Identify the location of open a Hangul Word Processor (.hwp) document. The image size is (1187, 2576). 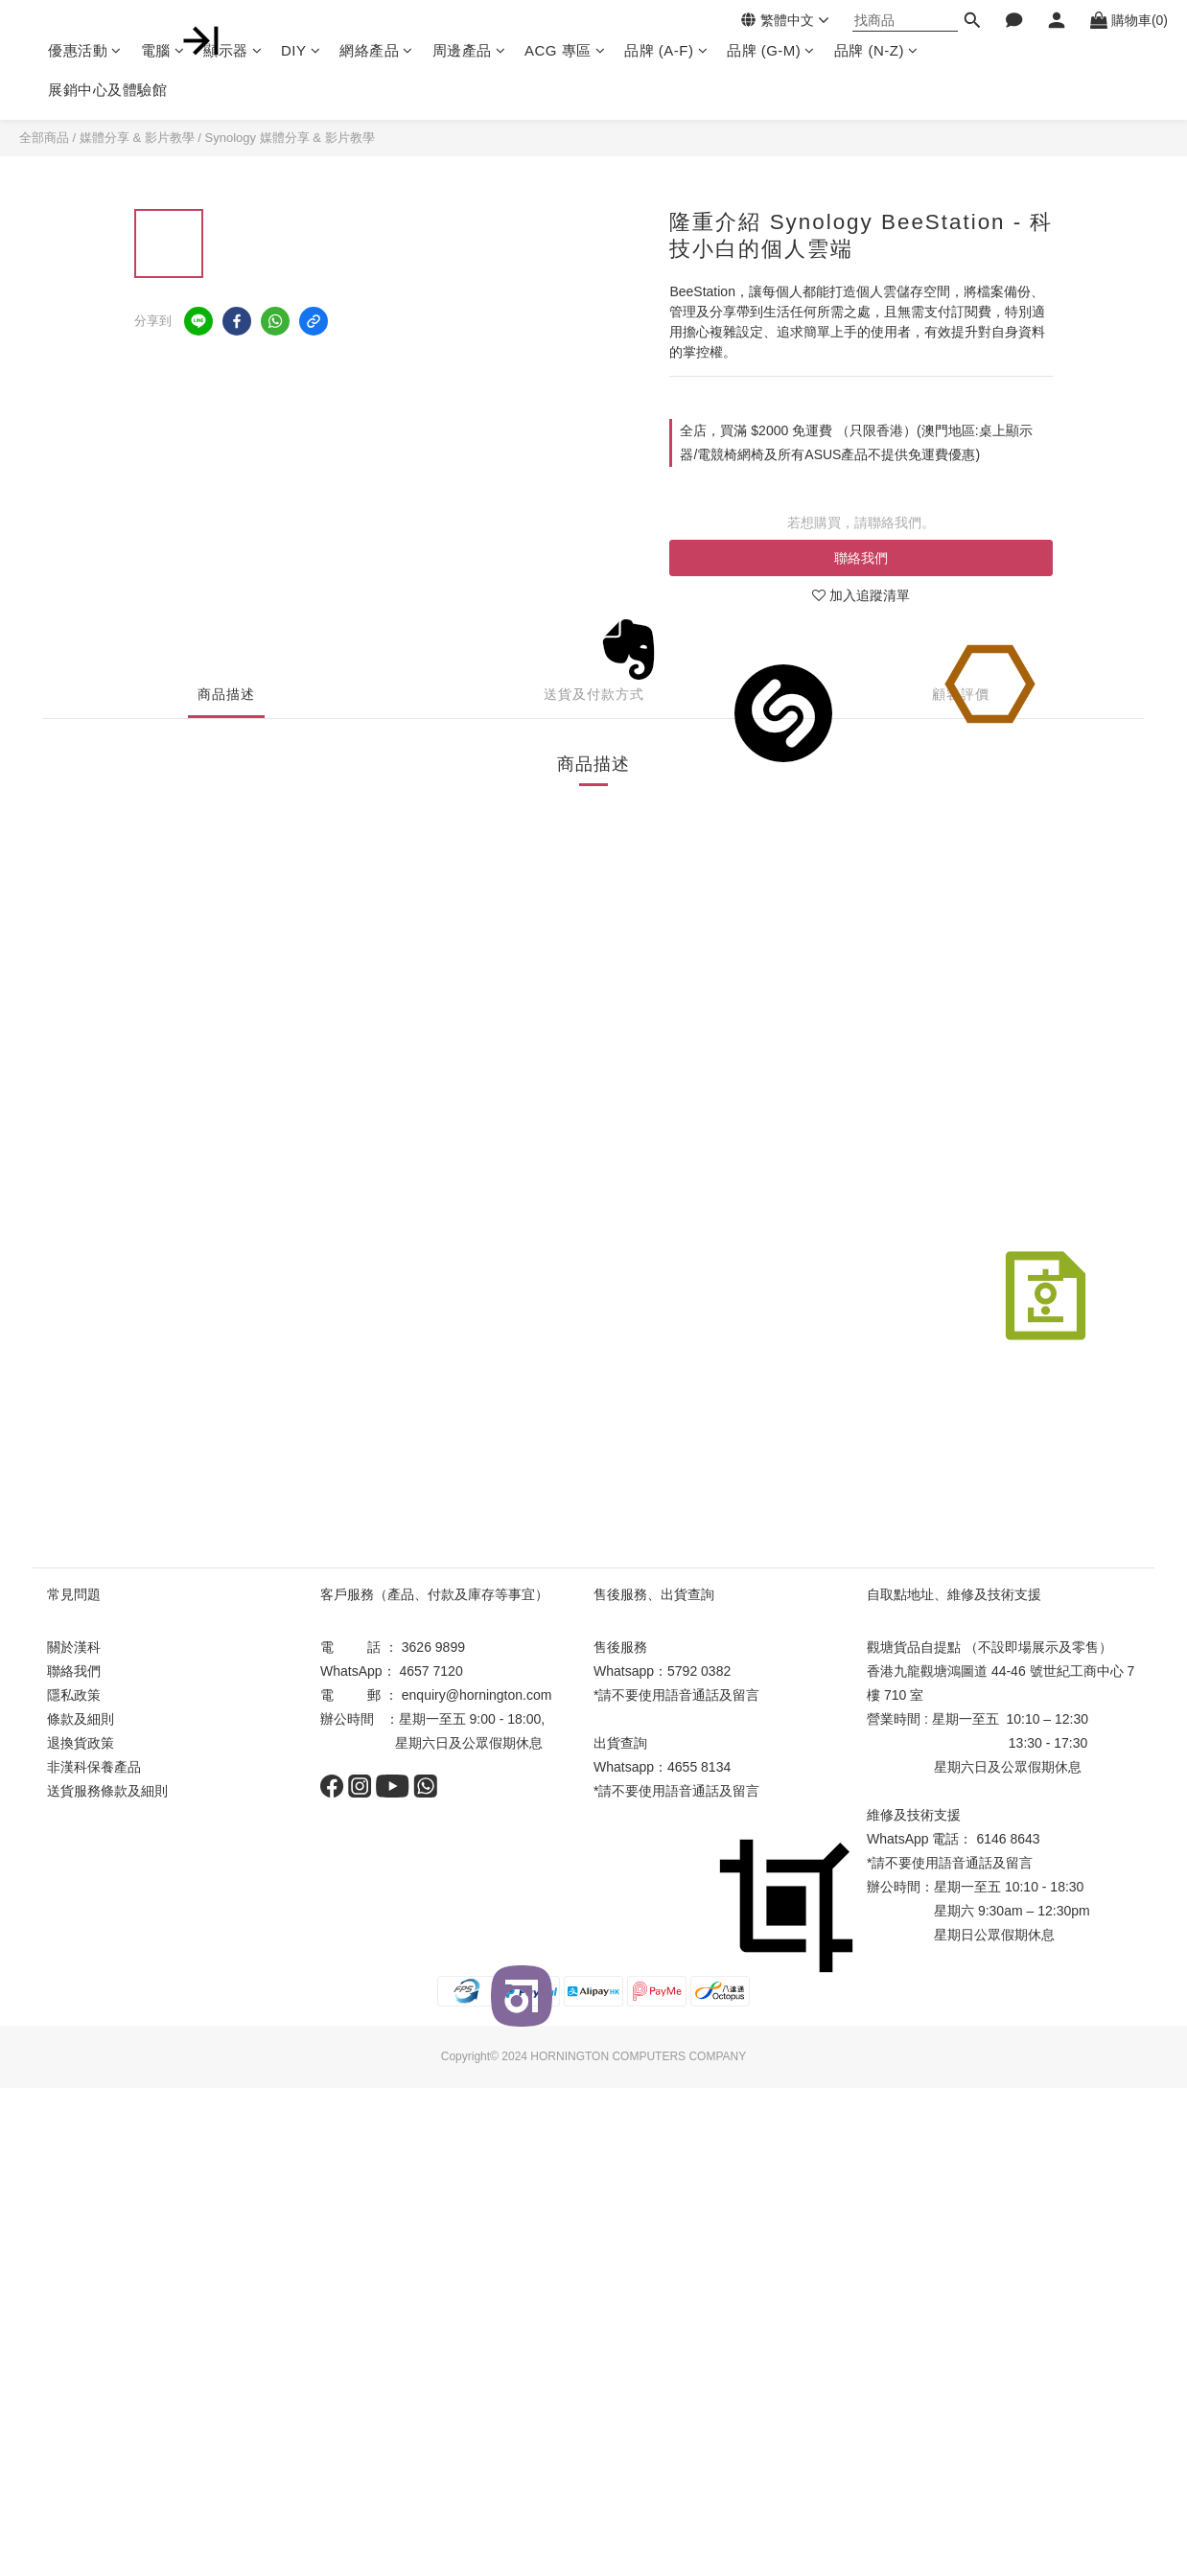
(1045, 1295).